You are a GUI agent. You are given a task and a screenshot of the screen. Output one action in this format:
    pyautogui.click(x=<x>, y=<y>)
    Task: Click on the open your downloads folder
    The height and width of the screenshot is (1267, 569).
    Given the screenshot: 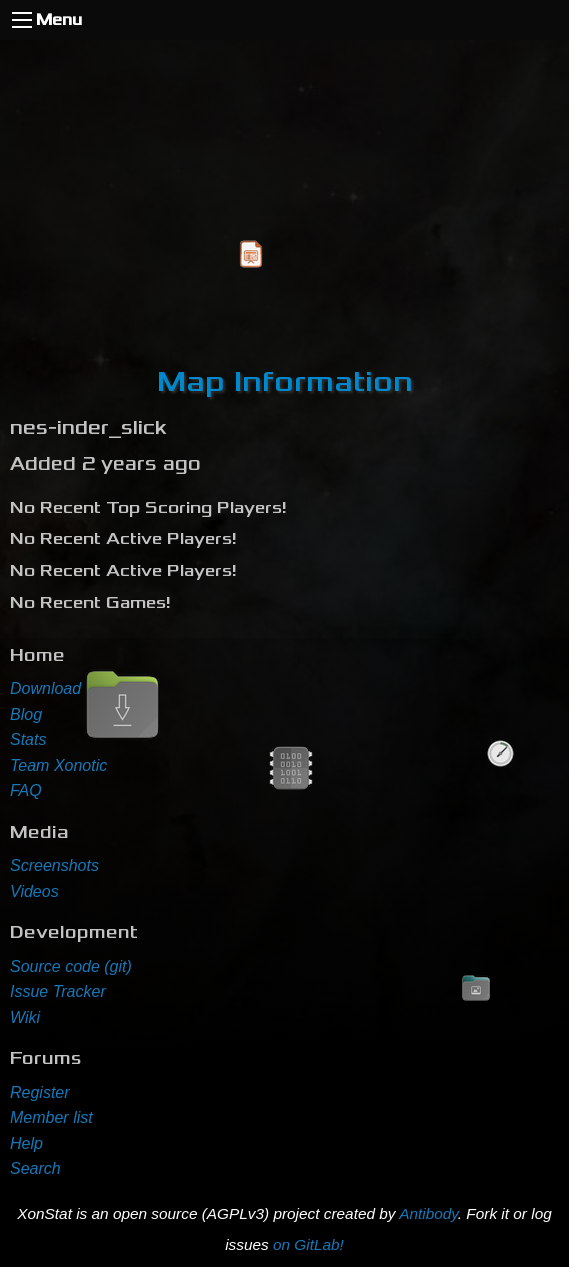 What is the action you would take?
    pyautogui.click(x=122, y=704)
    